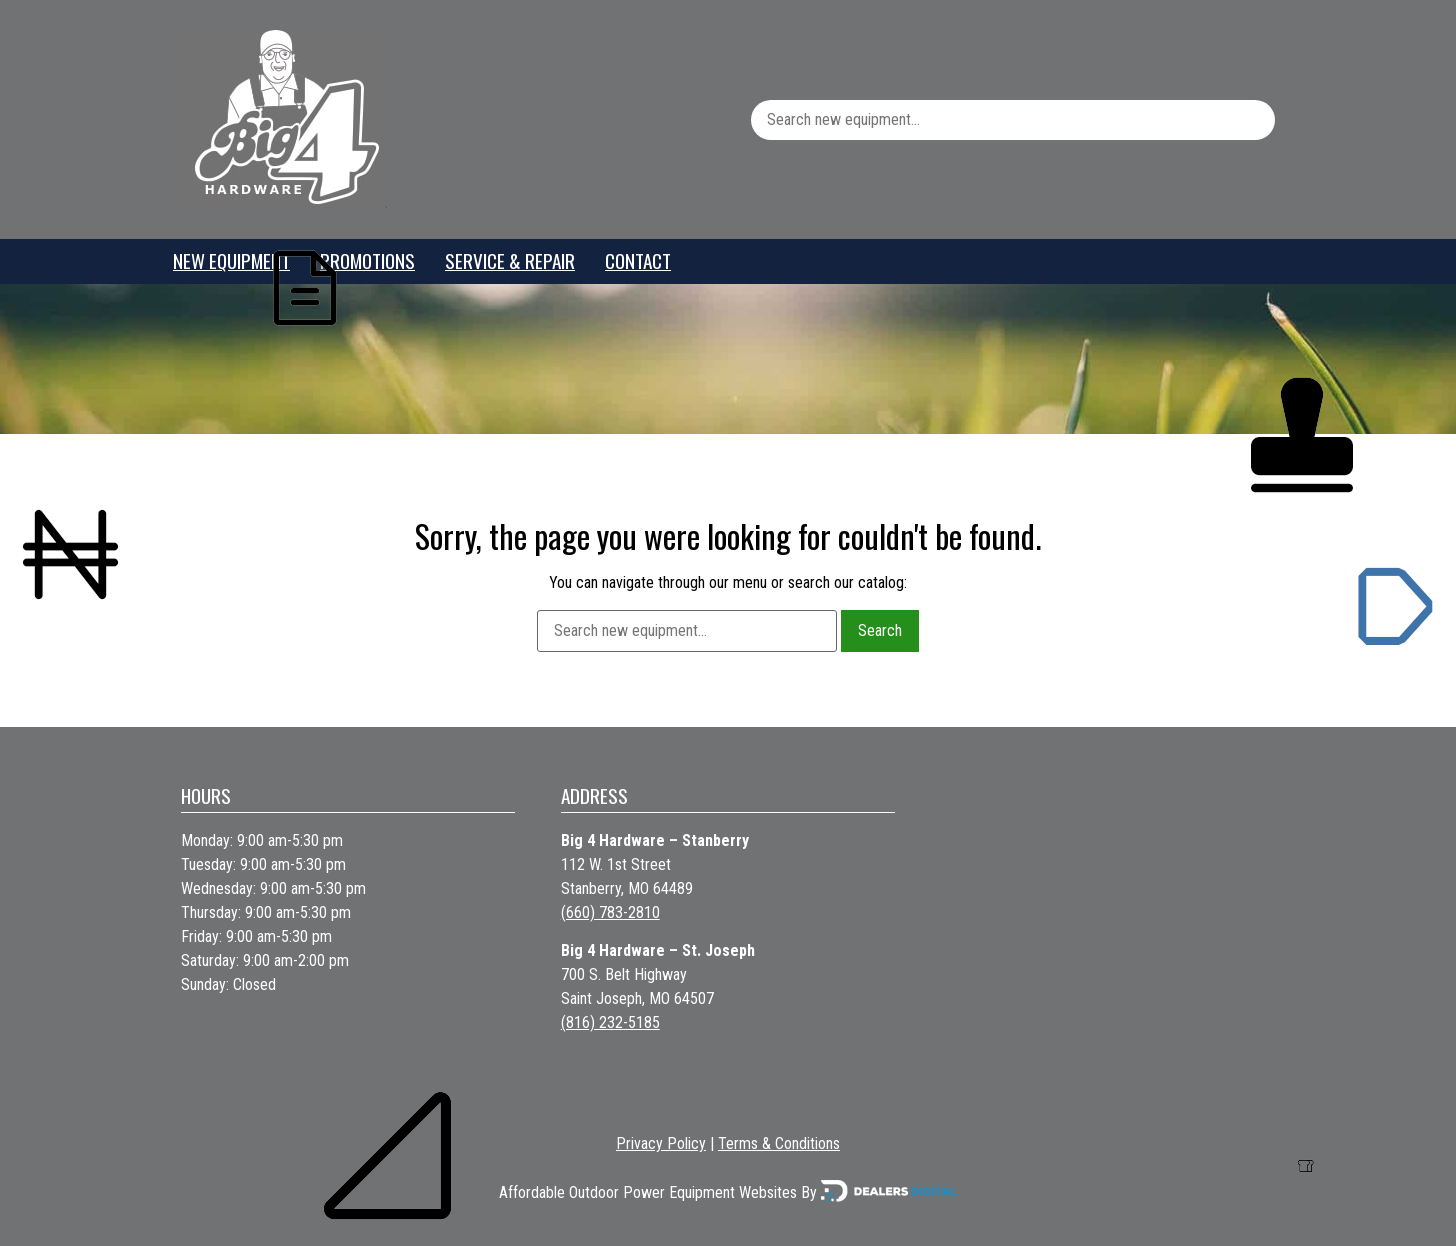 This screenshot has height=1246, width=1456. I want to click on nigerian naira currency symbol, so click(70, 554).